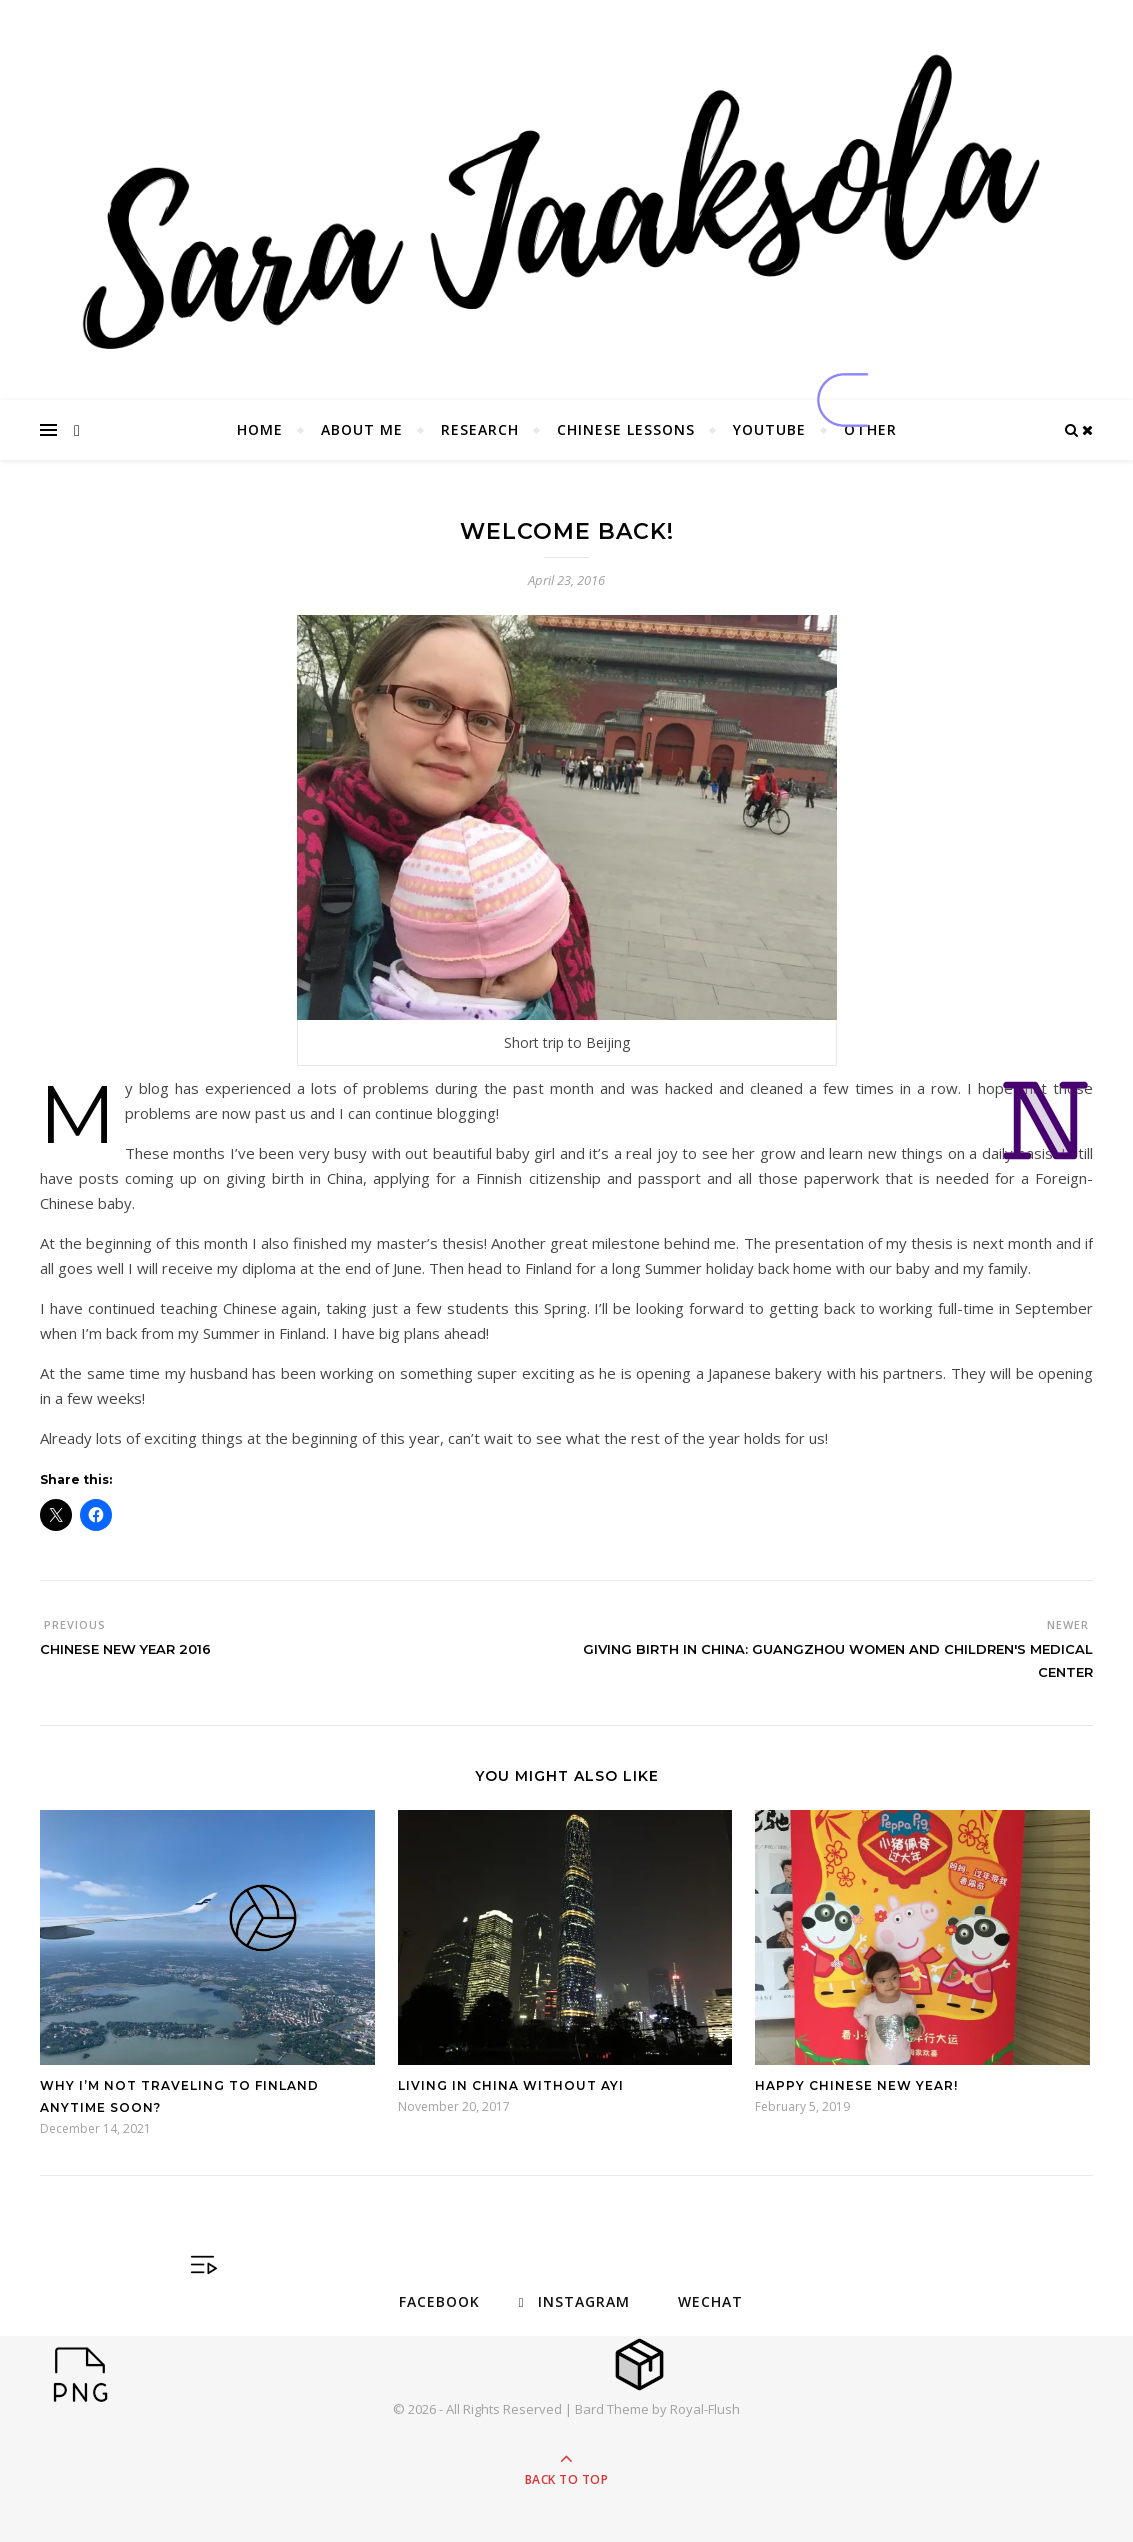 Image resolution: width=1133 pixels, height=2542 pixels. I want to click on volleyball sport category or activity, so click(263, 1918).